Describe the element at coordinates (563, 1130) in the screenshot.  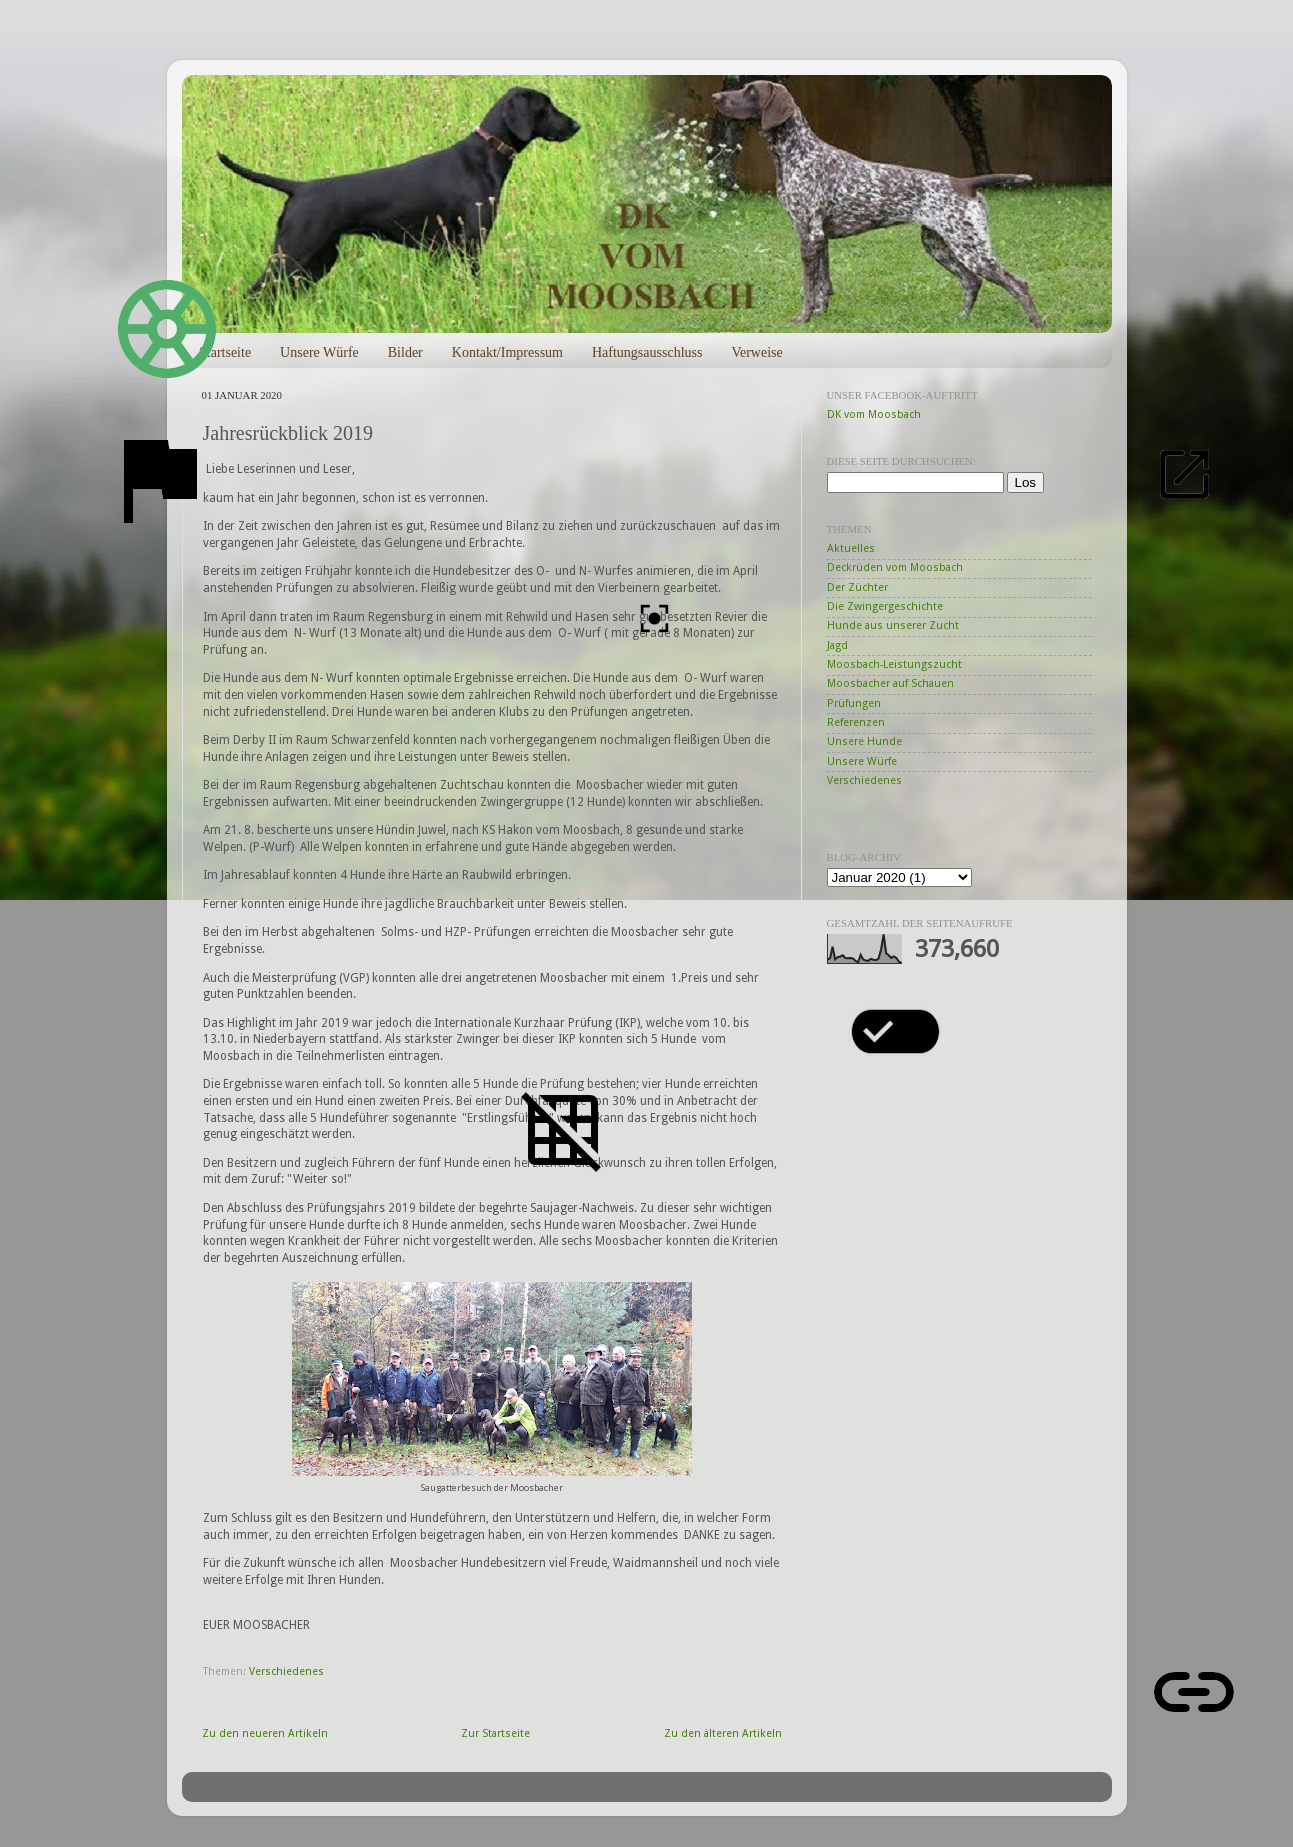
I see `disable grid view` at that location.